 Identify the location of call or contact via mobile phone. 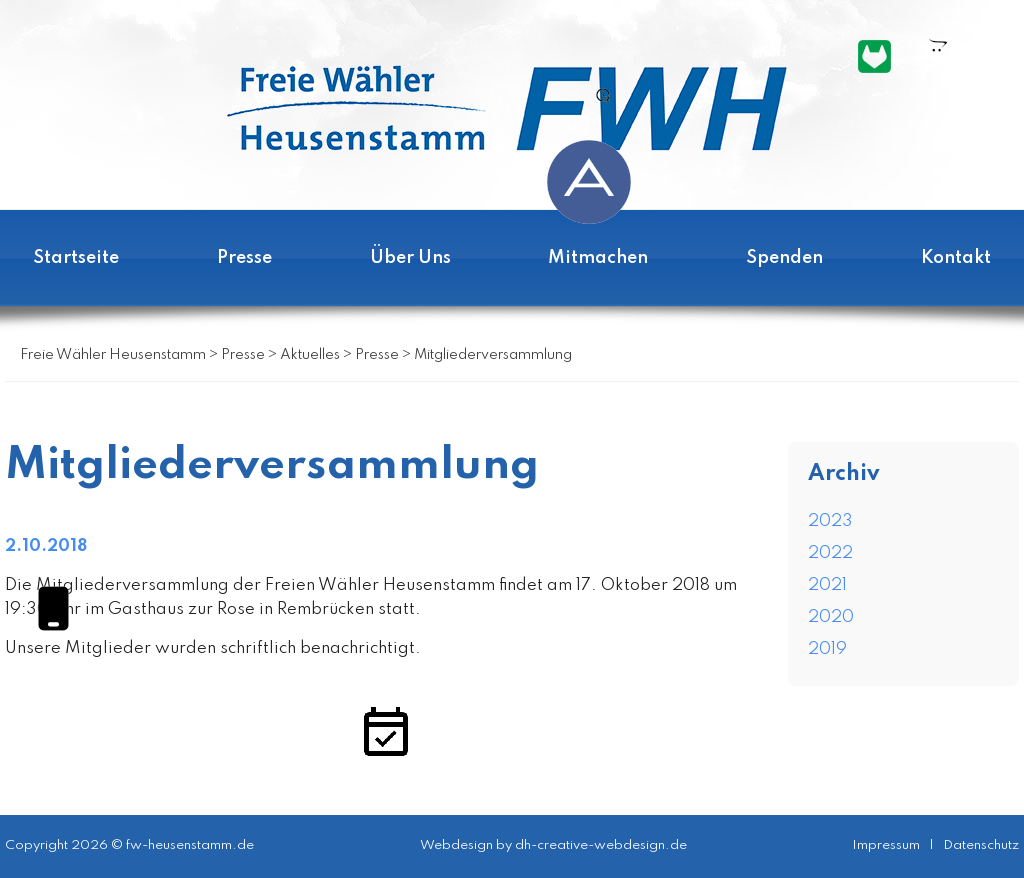
(53, 608).